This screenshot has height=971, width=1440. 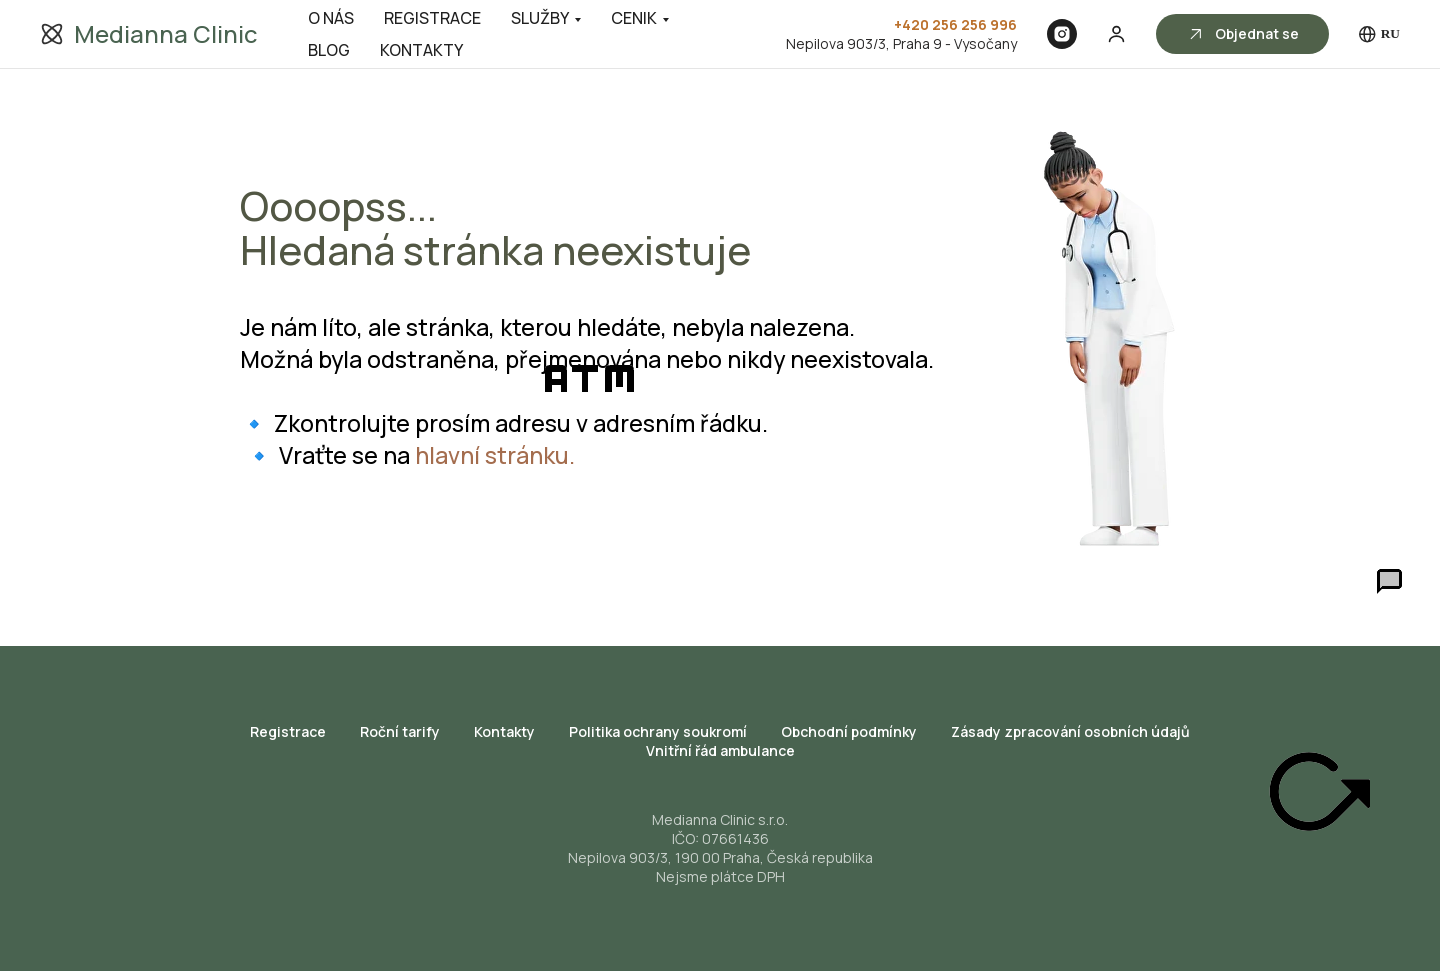 I want to click on locate nearby ATM machines, so click(x=589, y=378).